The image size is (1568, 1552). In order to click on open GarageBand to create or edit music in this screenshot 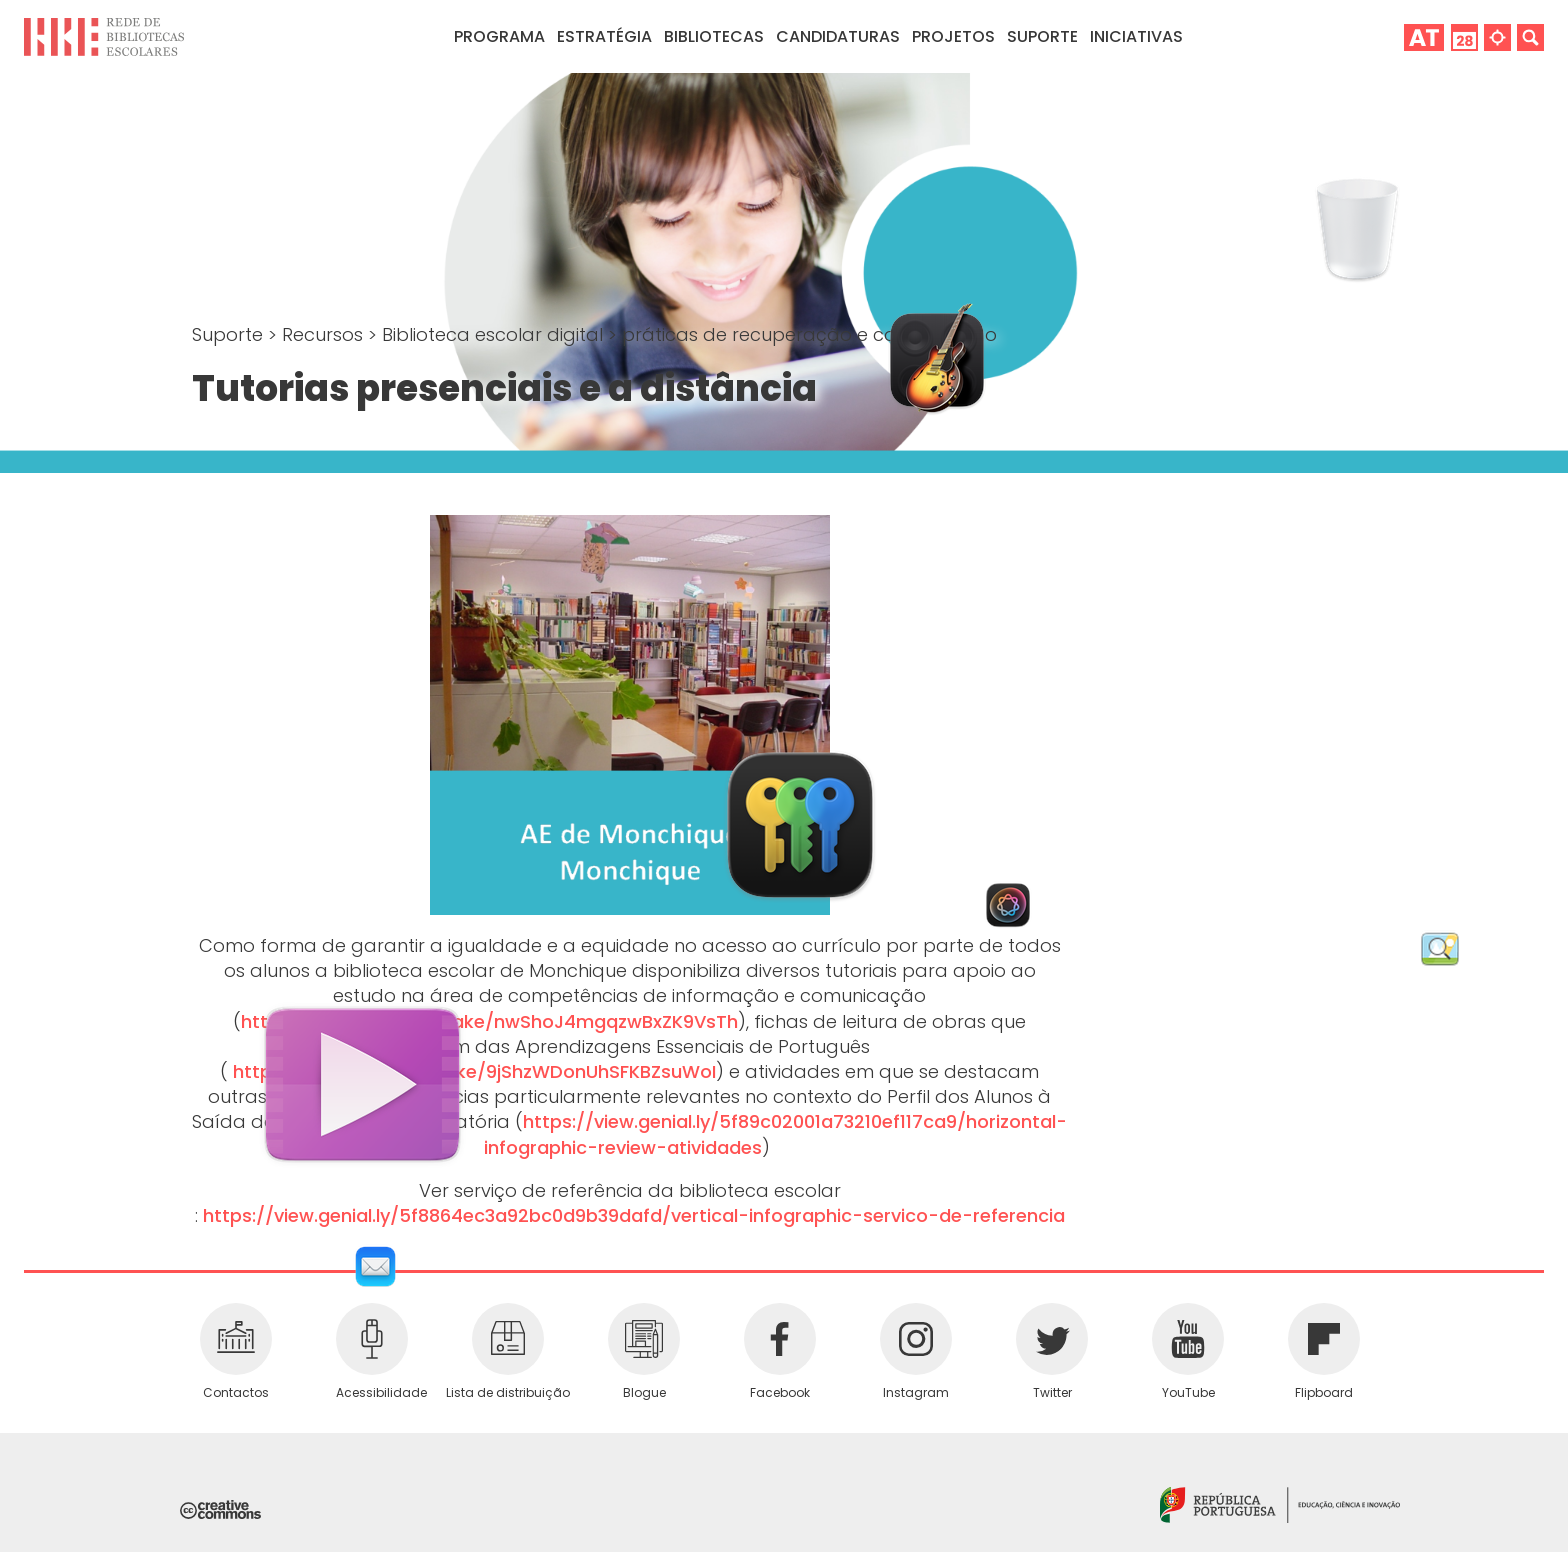, I will do `click(937, 360)`.